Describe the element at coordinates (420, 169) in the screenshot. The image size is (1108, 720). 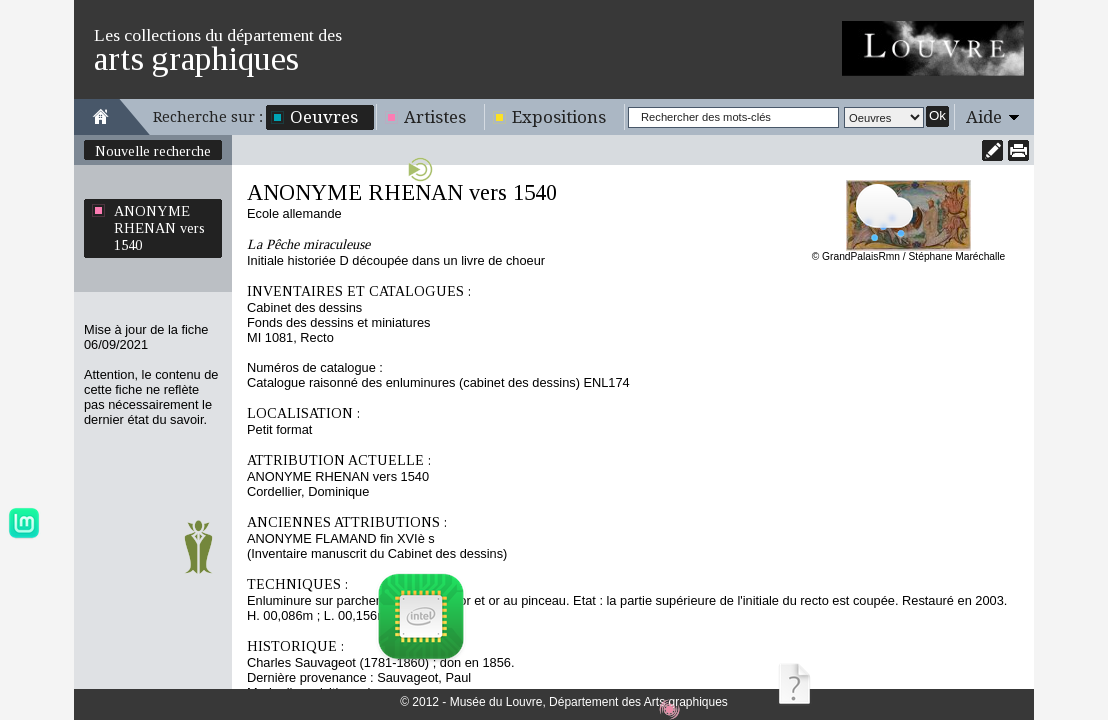
I see `launch mate desktop environment` at that location.